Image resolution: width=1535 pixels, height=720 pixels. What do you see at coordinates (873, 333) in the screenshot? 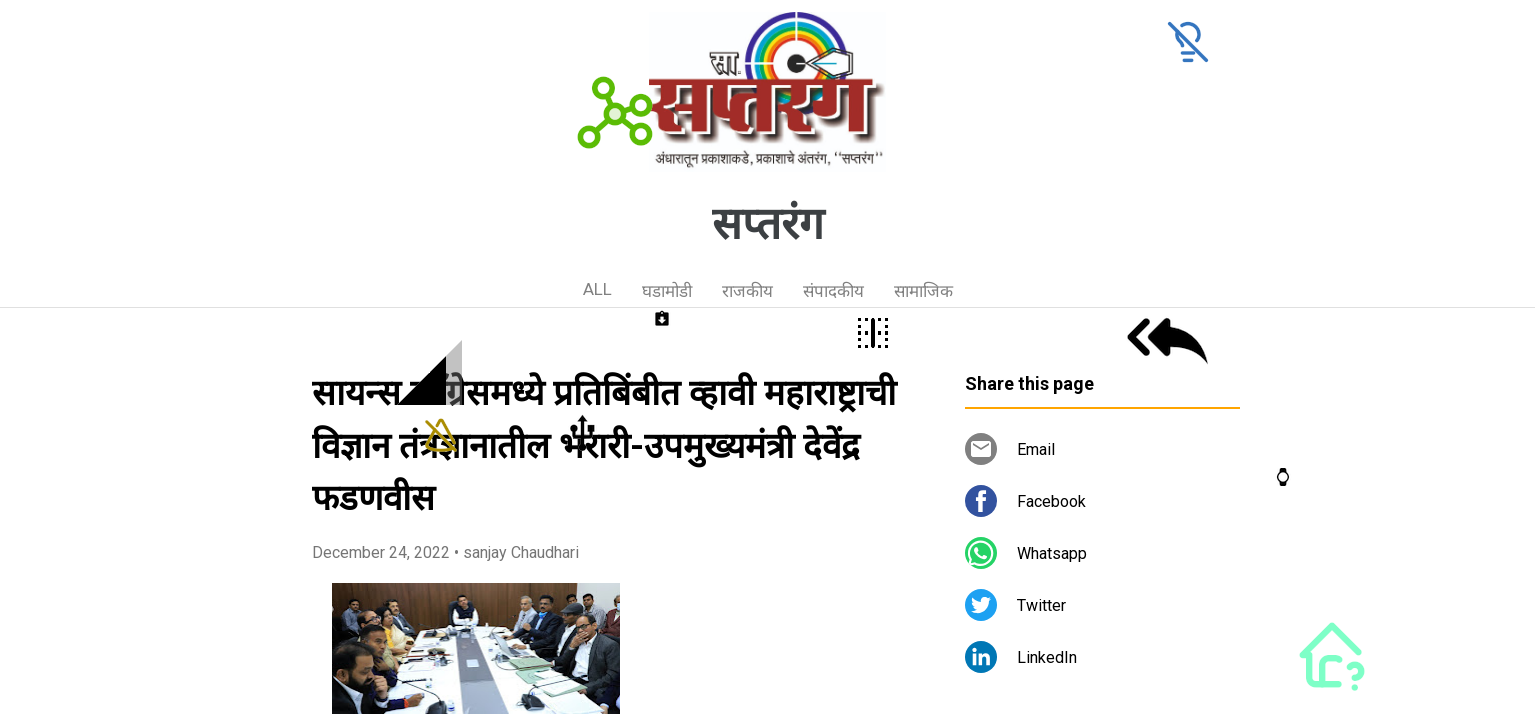
I see `add a vertical border to selected cells` at bounding box center [873, 333].